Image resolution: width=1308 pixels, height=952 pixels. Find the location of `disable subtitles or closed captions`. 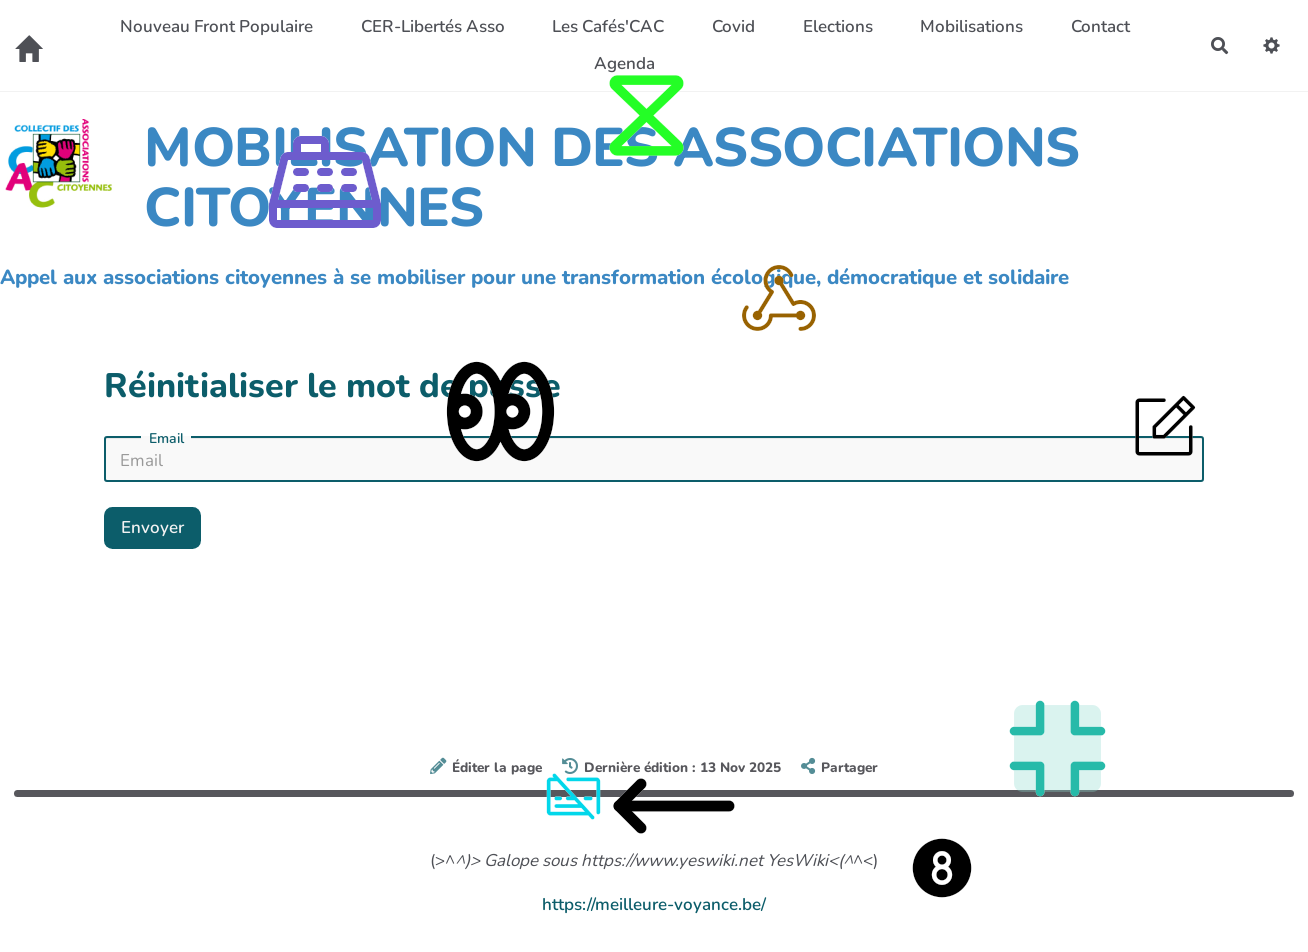

disable subtitles or closed captions is located at coordinates (573, 796).